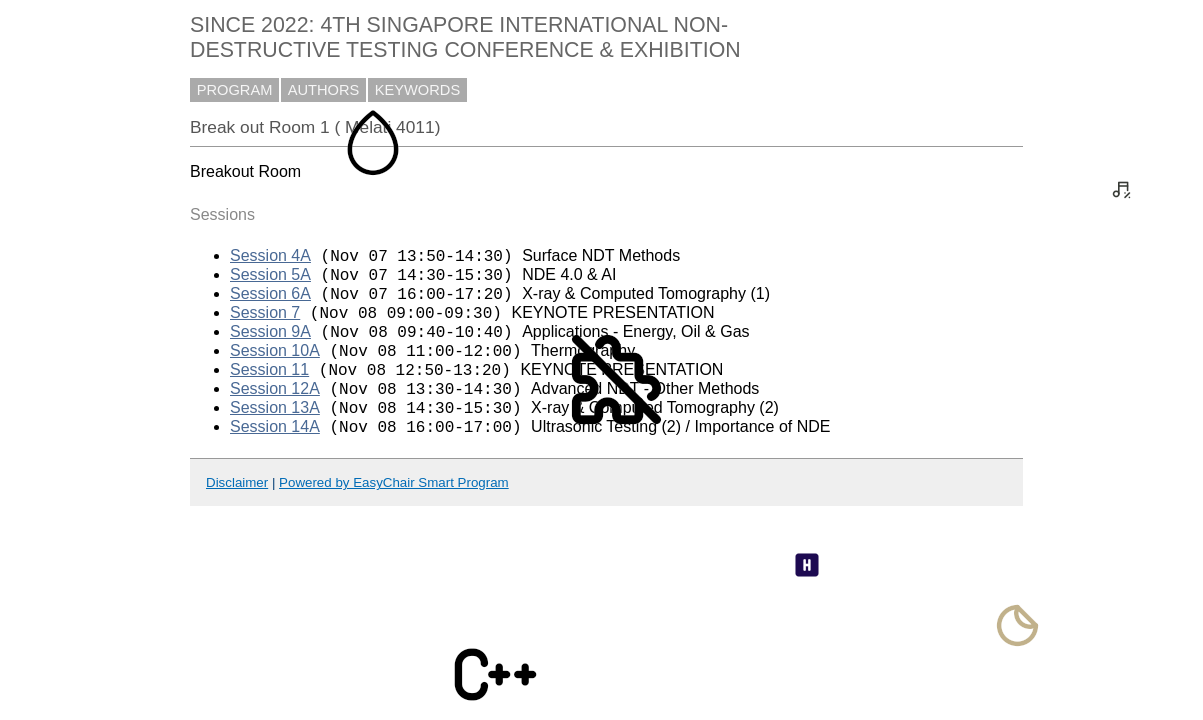  Describe the element at coordinates (807, 565) in the screenshot. I see `hospital or healthcare location marker` at that location.